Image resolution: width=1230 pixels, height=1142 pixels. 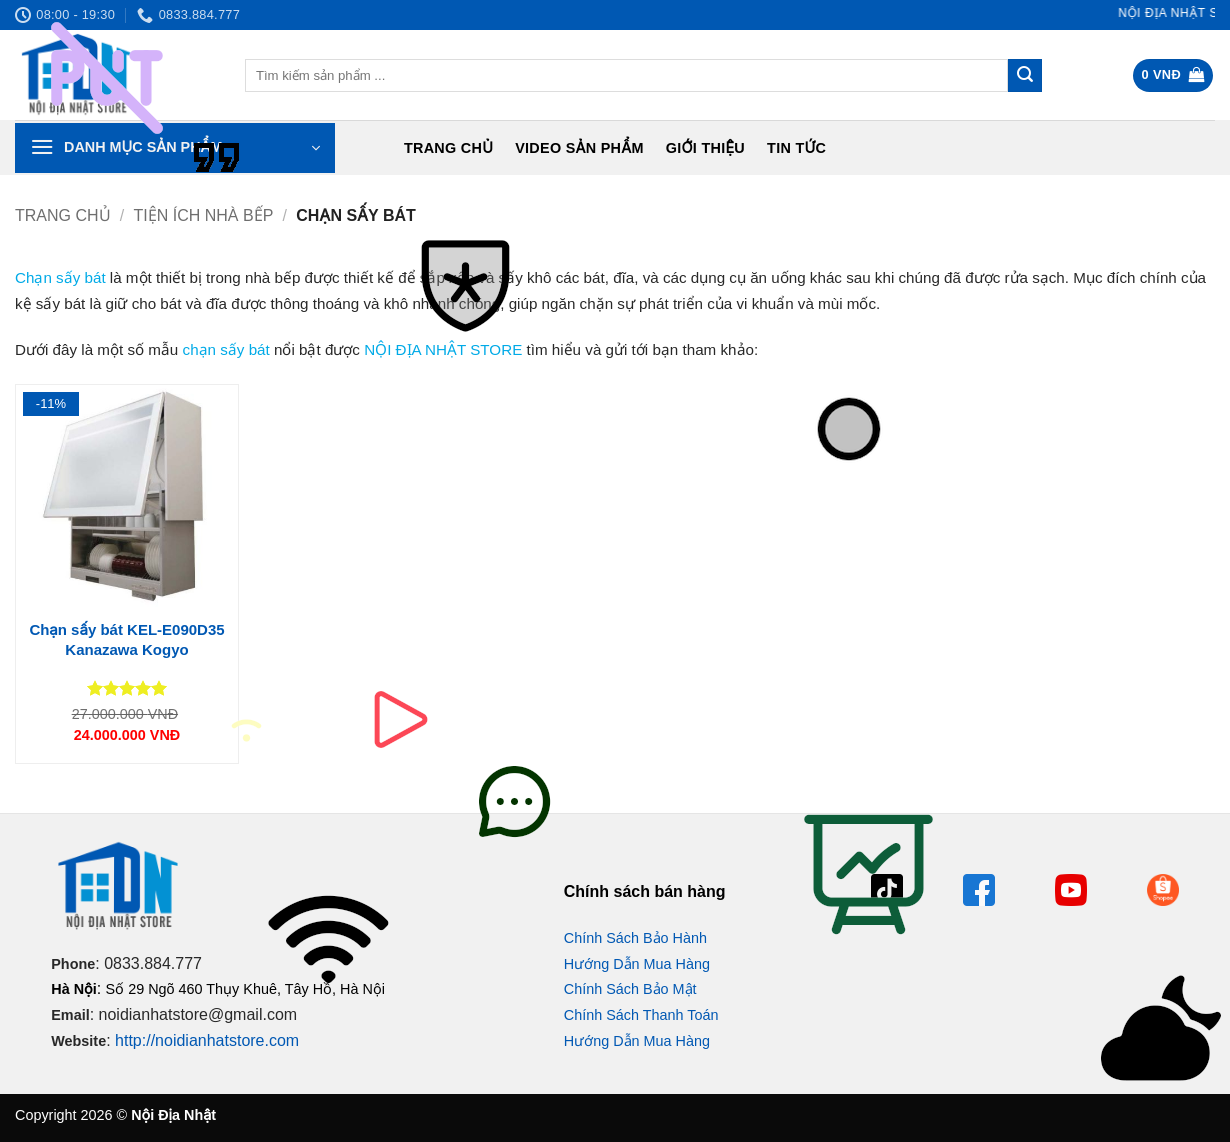 What do you see at coordinates (328, 941) in the screenshot?
I see `indicates active wifi connection` at bounding box center [328, 941].